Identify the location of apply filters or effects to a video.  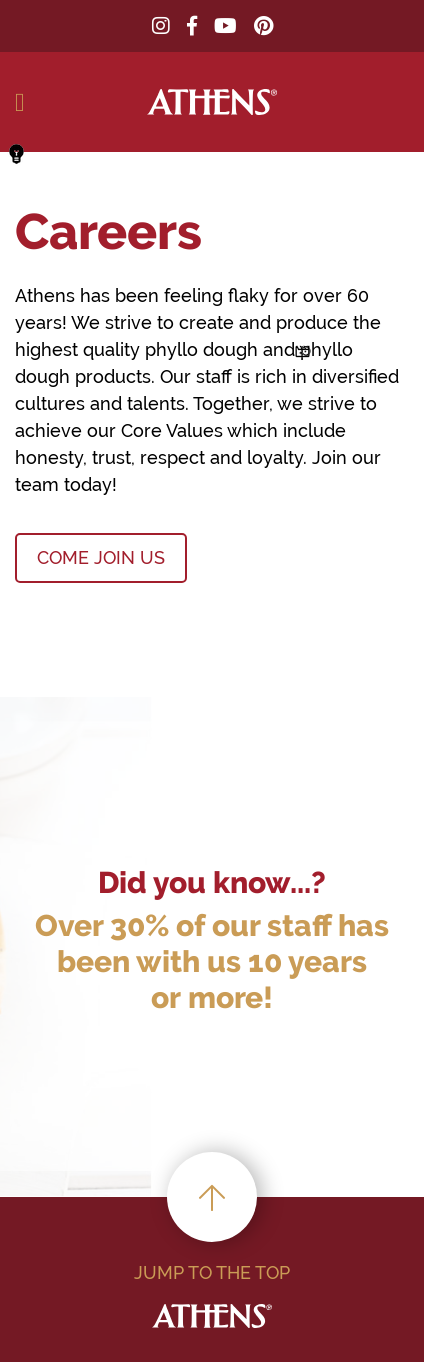
(302, 351).